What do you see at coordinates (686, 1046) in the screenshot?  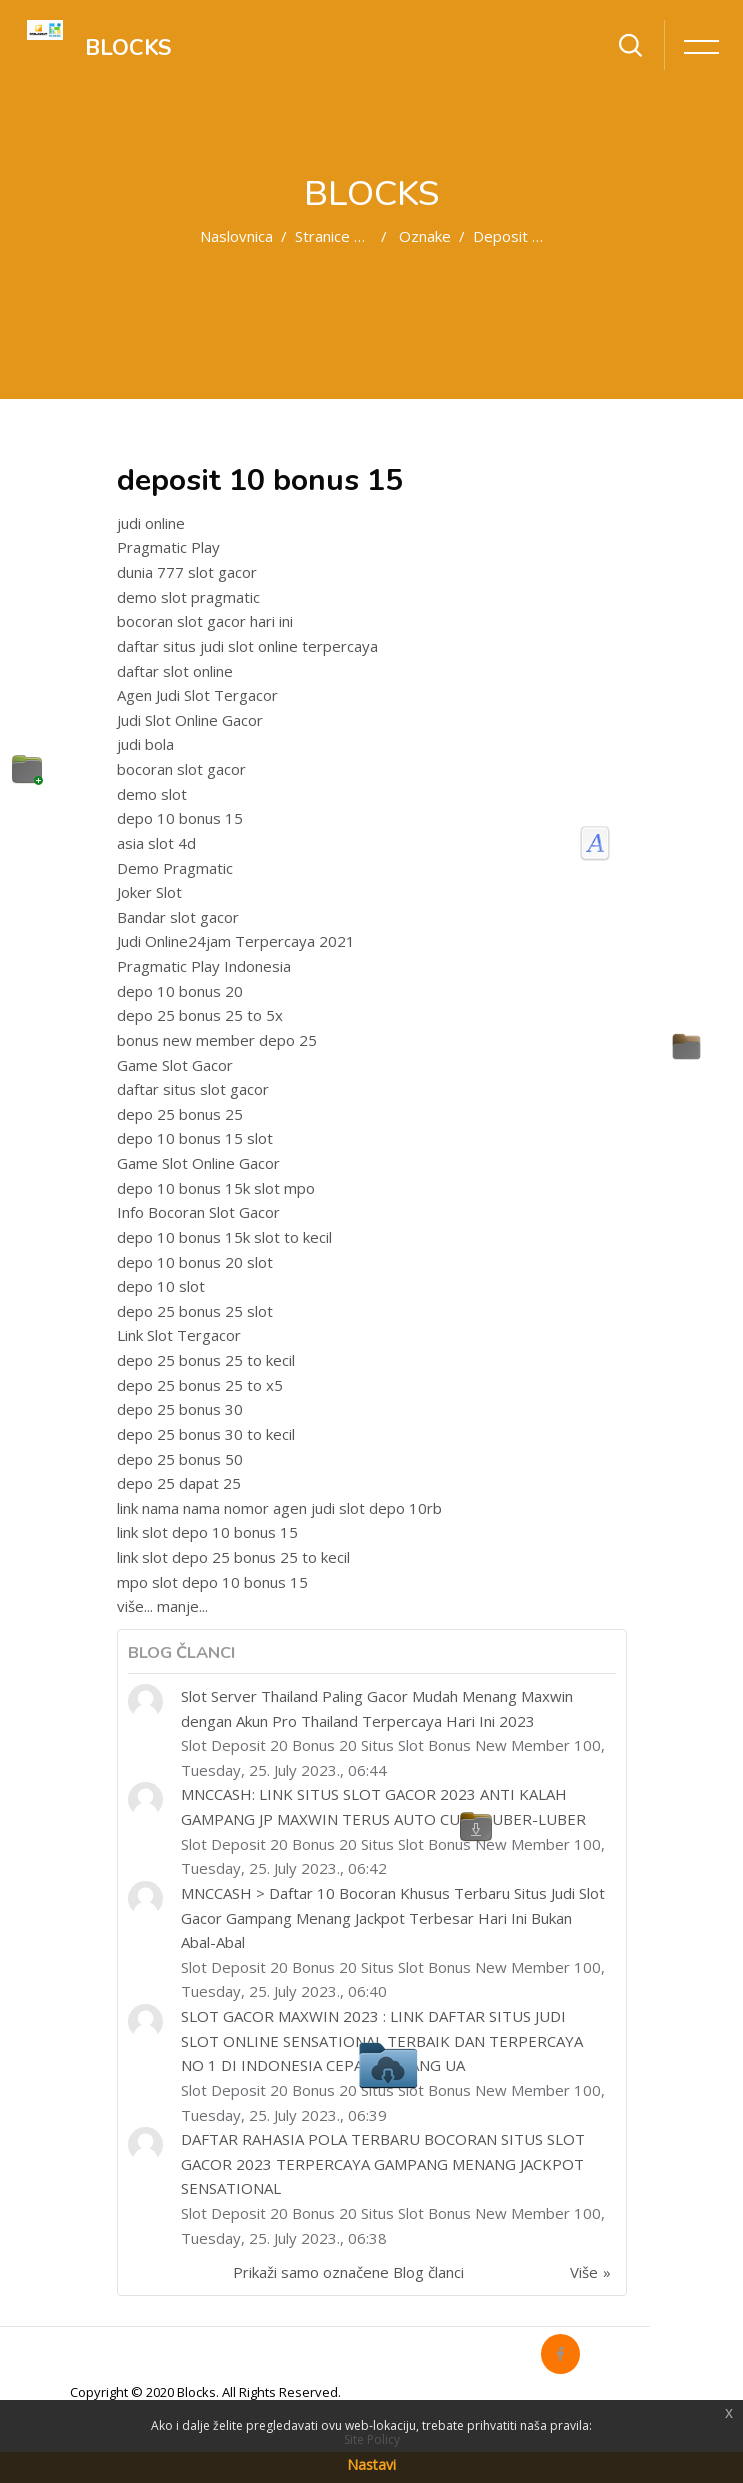 I see `indicates a folder is currently open or expanded` at bounding box center [686, 1046].